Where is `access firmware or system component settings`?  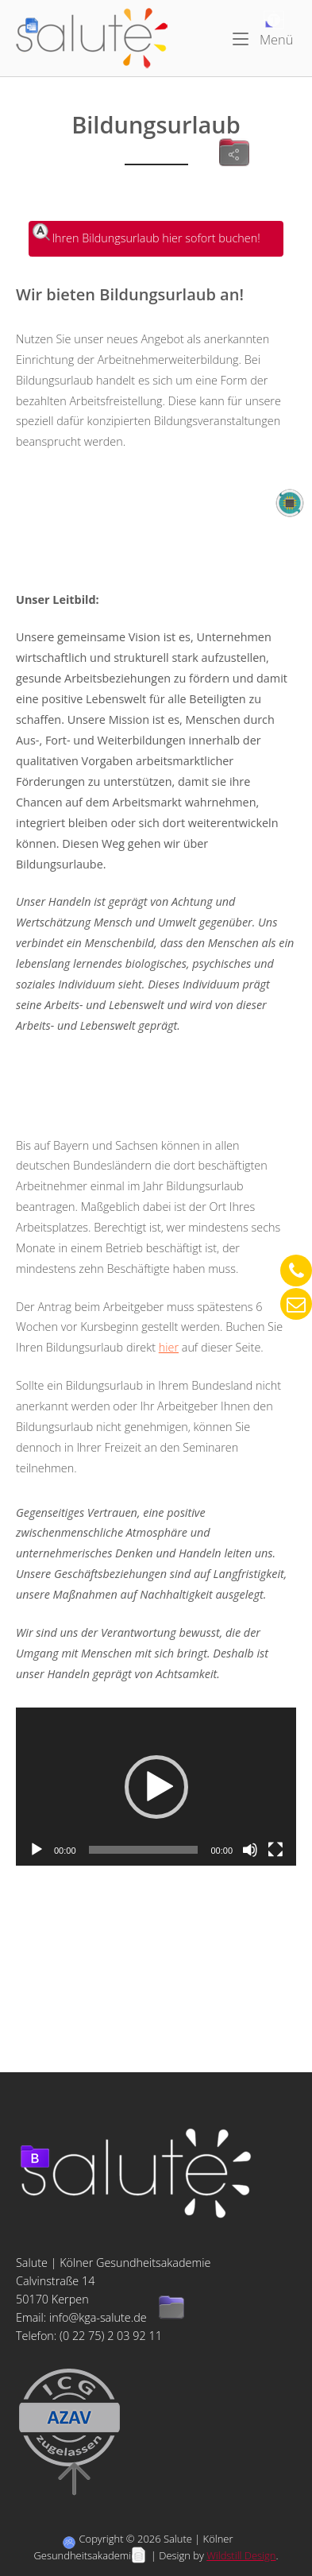
access firmware or system component settings is located at coordinates (290, 503).